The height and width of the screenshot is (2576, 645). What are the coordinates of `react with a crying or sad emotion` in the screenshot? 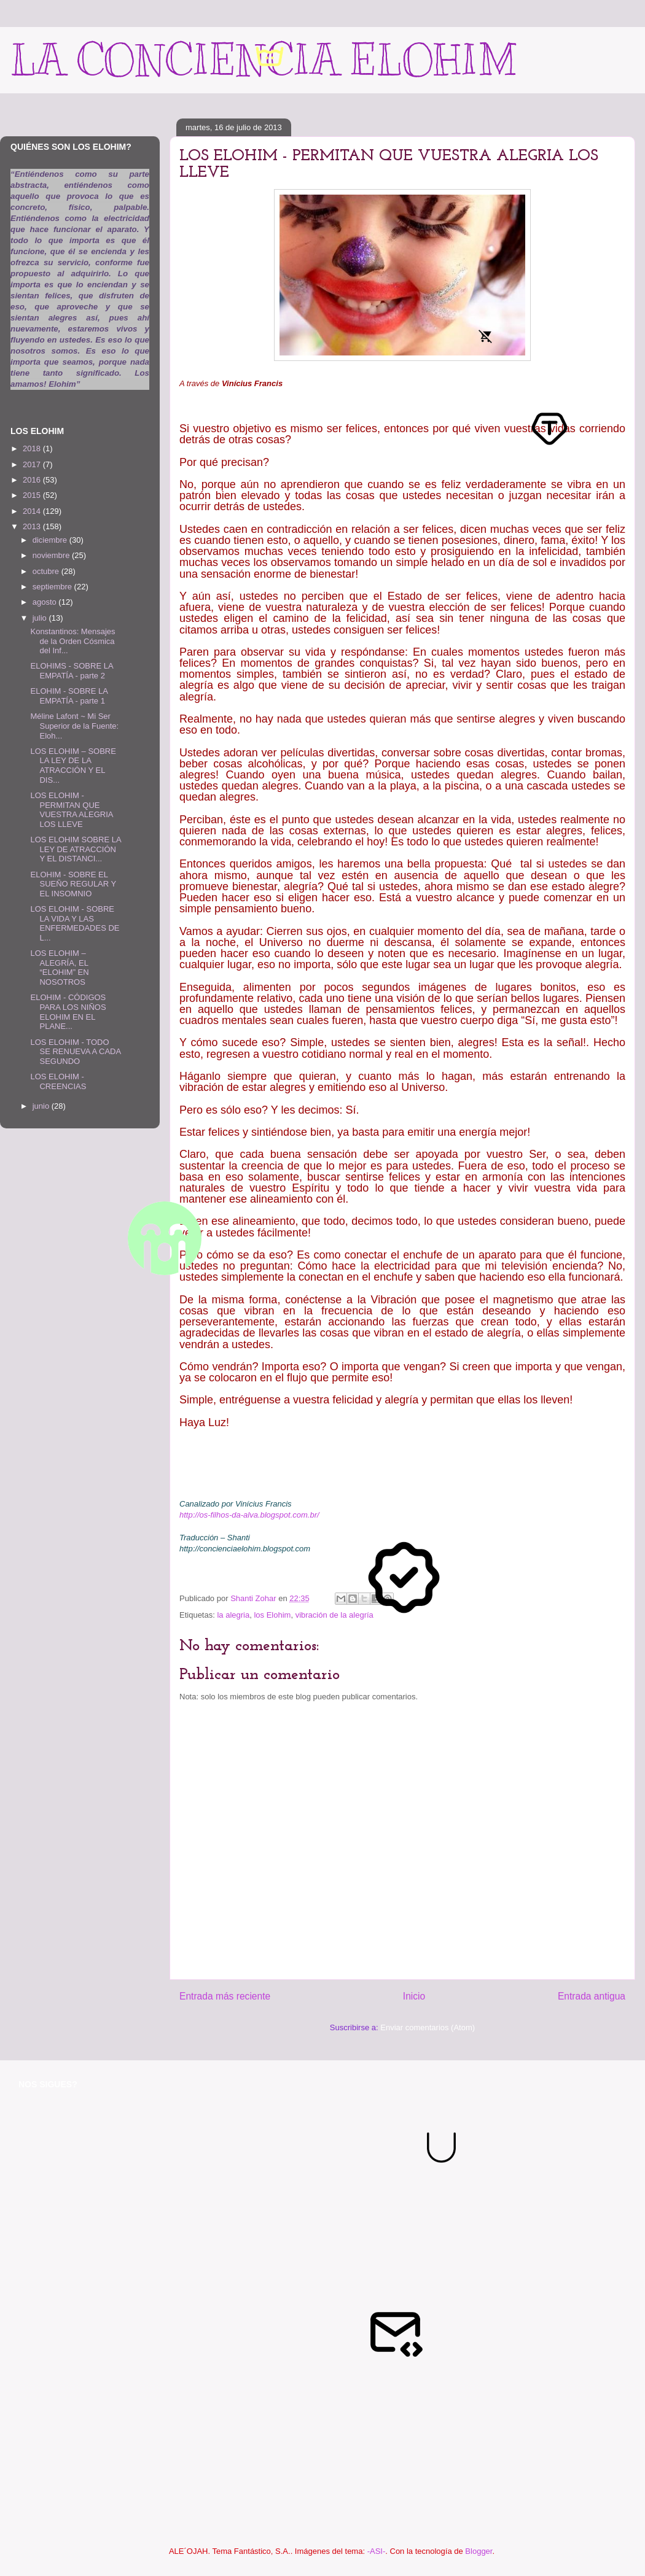 It's located at (165, 1238).